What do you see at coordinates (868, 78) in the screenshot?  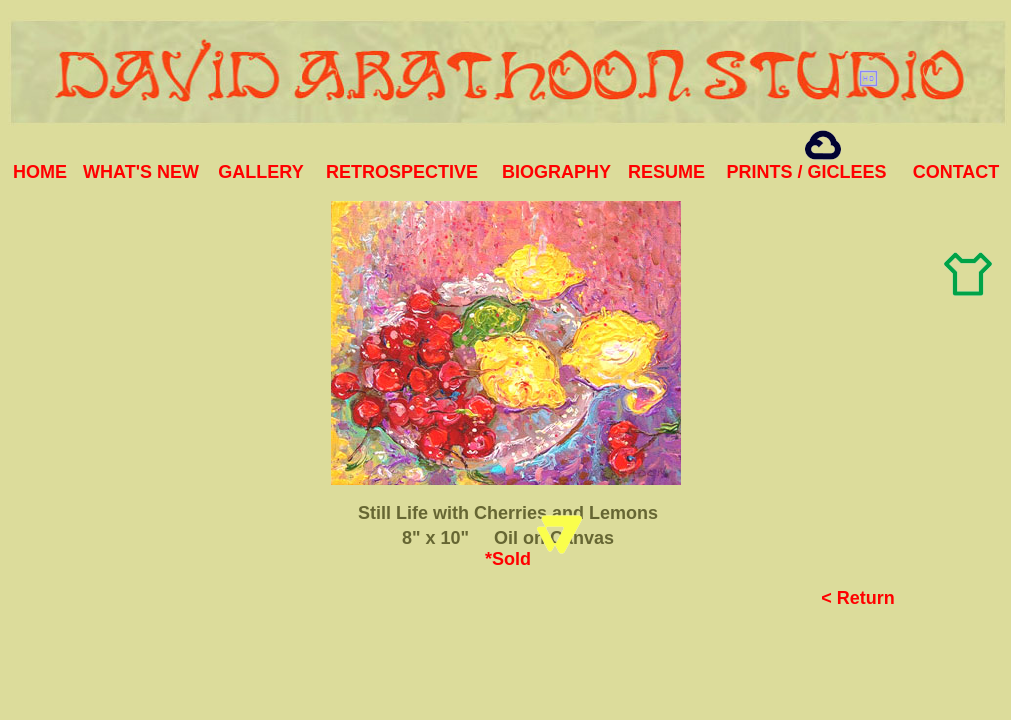 I see `indicates high-definition video quality is available` at bounding box center [868, 78].